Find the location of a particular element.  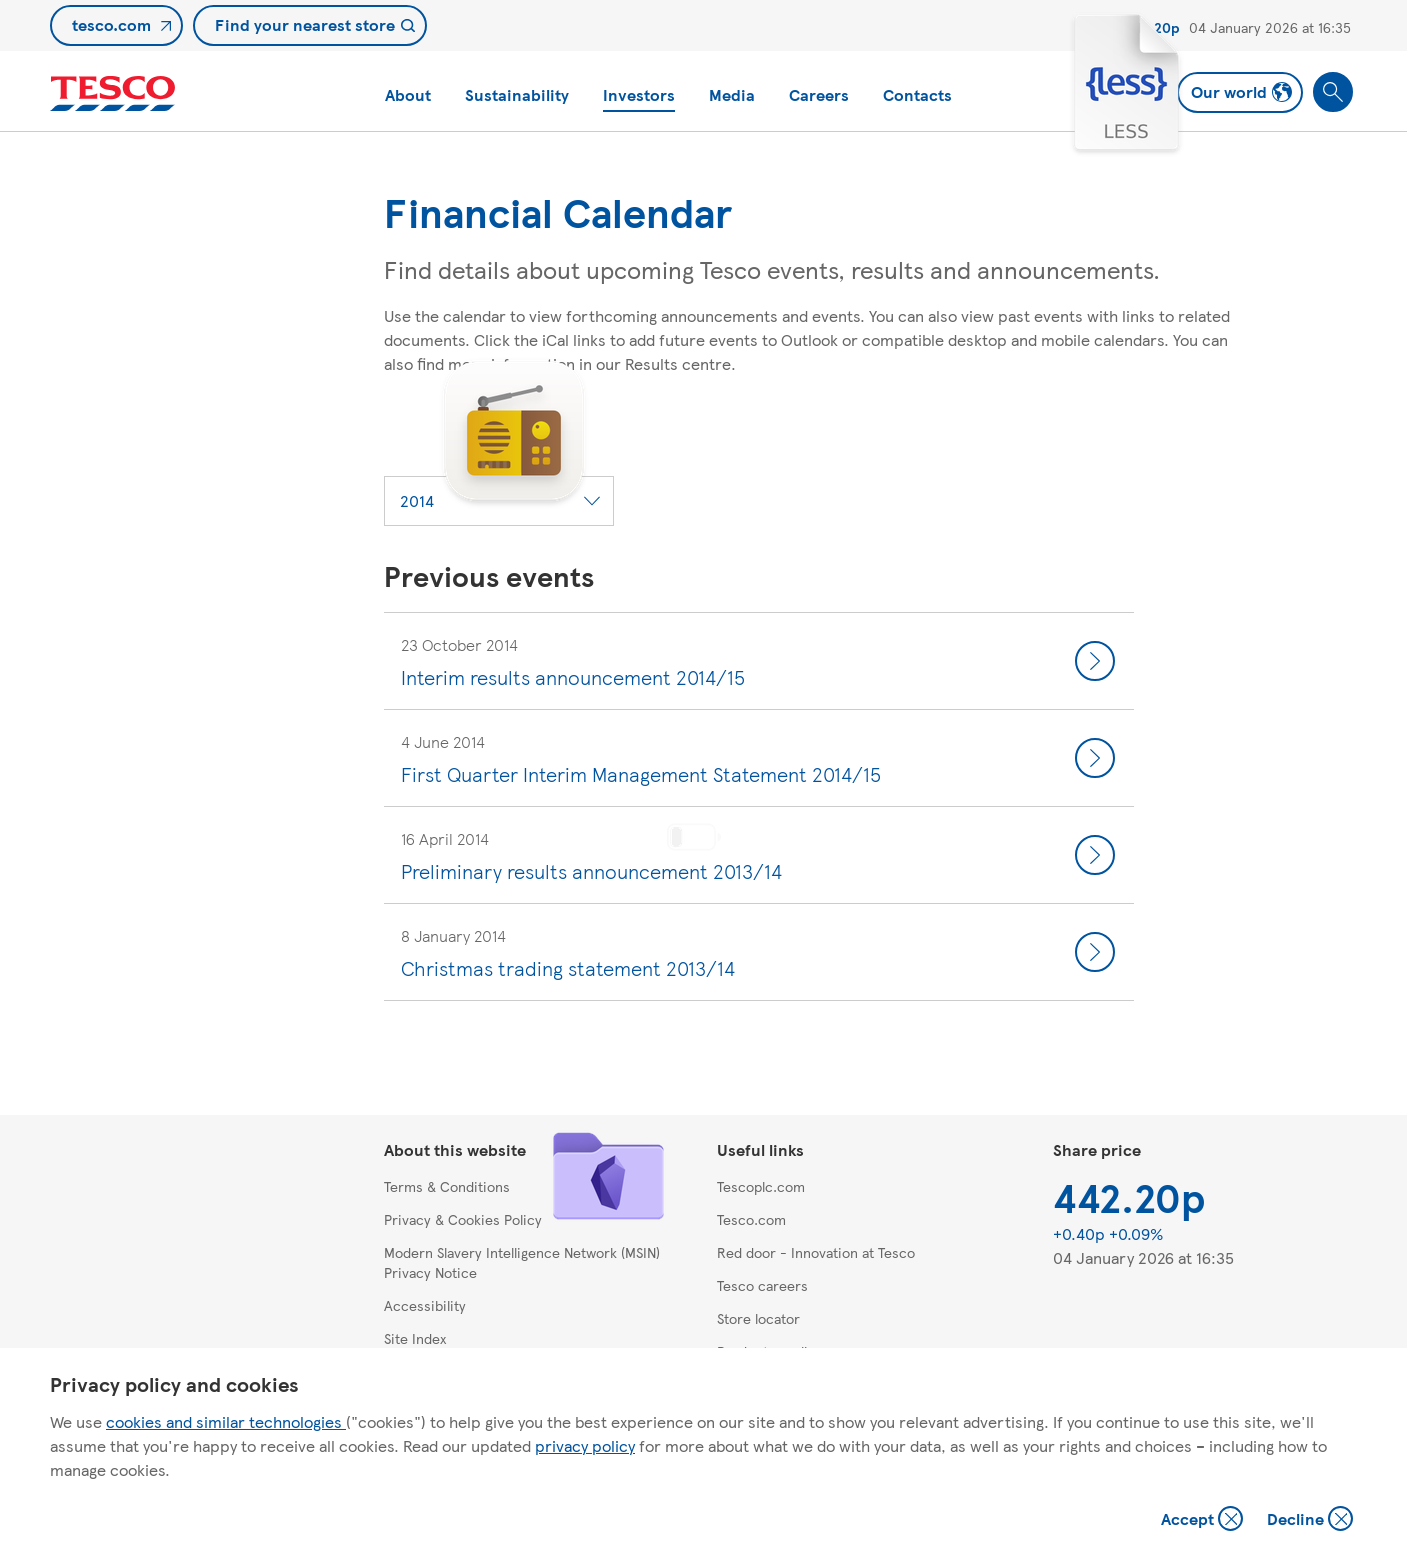

open your obsidian vault folder is located at coordinates (608, 1179).